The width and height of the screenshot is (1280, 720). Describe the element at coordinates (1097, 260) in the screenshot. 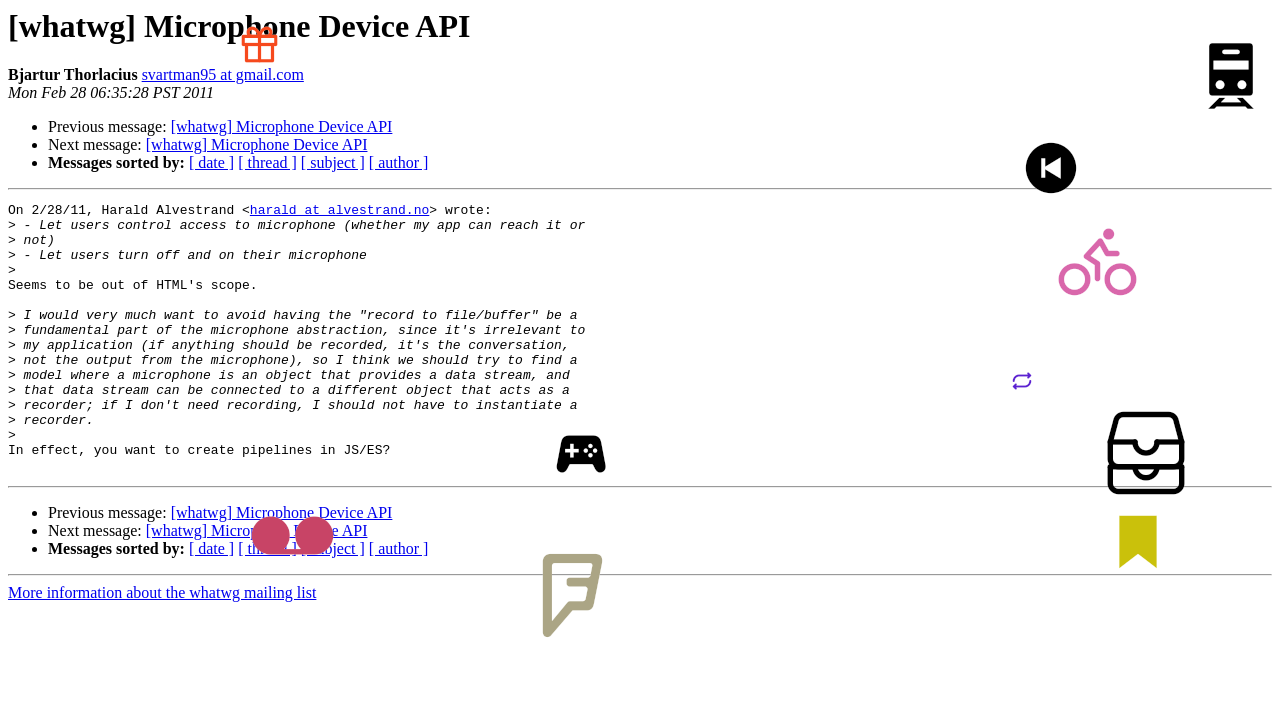

I see `access bike-sharing or cycling options` at that location.